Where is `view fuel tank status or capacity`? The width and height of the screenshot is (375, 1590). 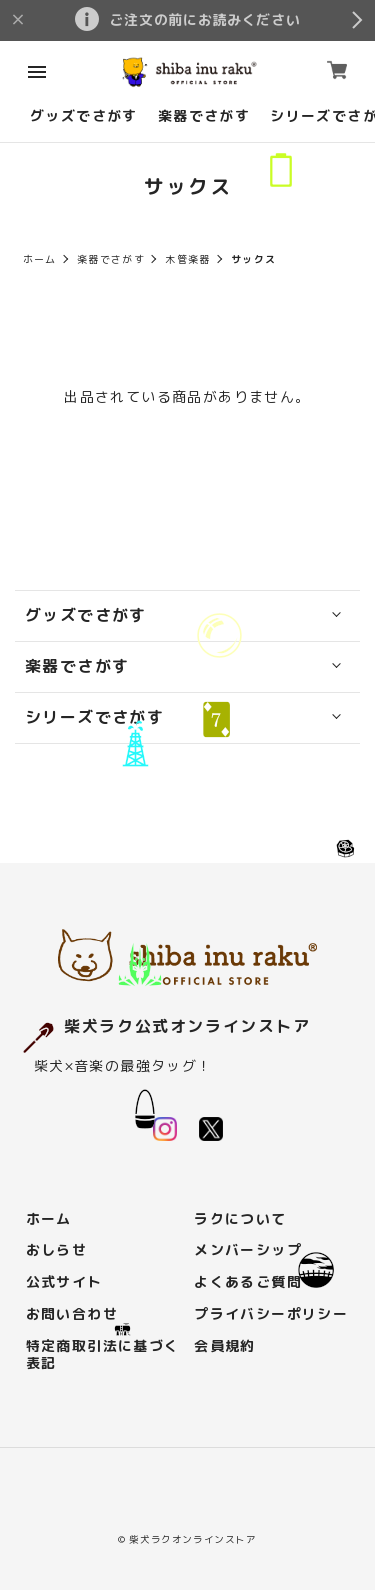
view fuel tank status or capacity is located at coordinates (122, 1327).